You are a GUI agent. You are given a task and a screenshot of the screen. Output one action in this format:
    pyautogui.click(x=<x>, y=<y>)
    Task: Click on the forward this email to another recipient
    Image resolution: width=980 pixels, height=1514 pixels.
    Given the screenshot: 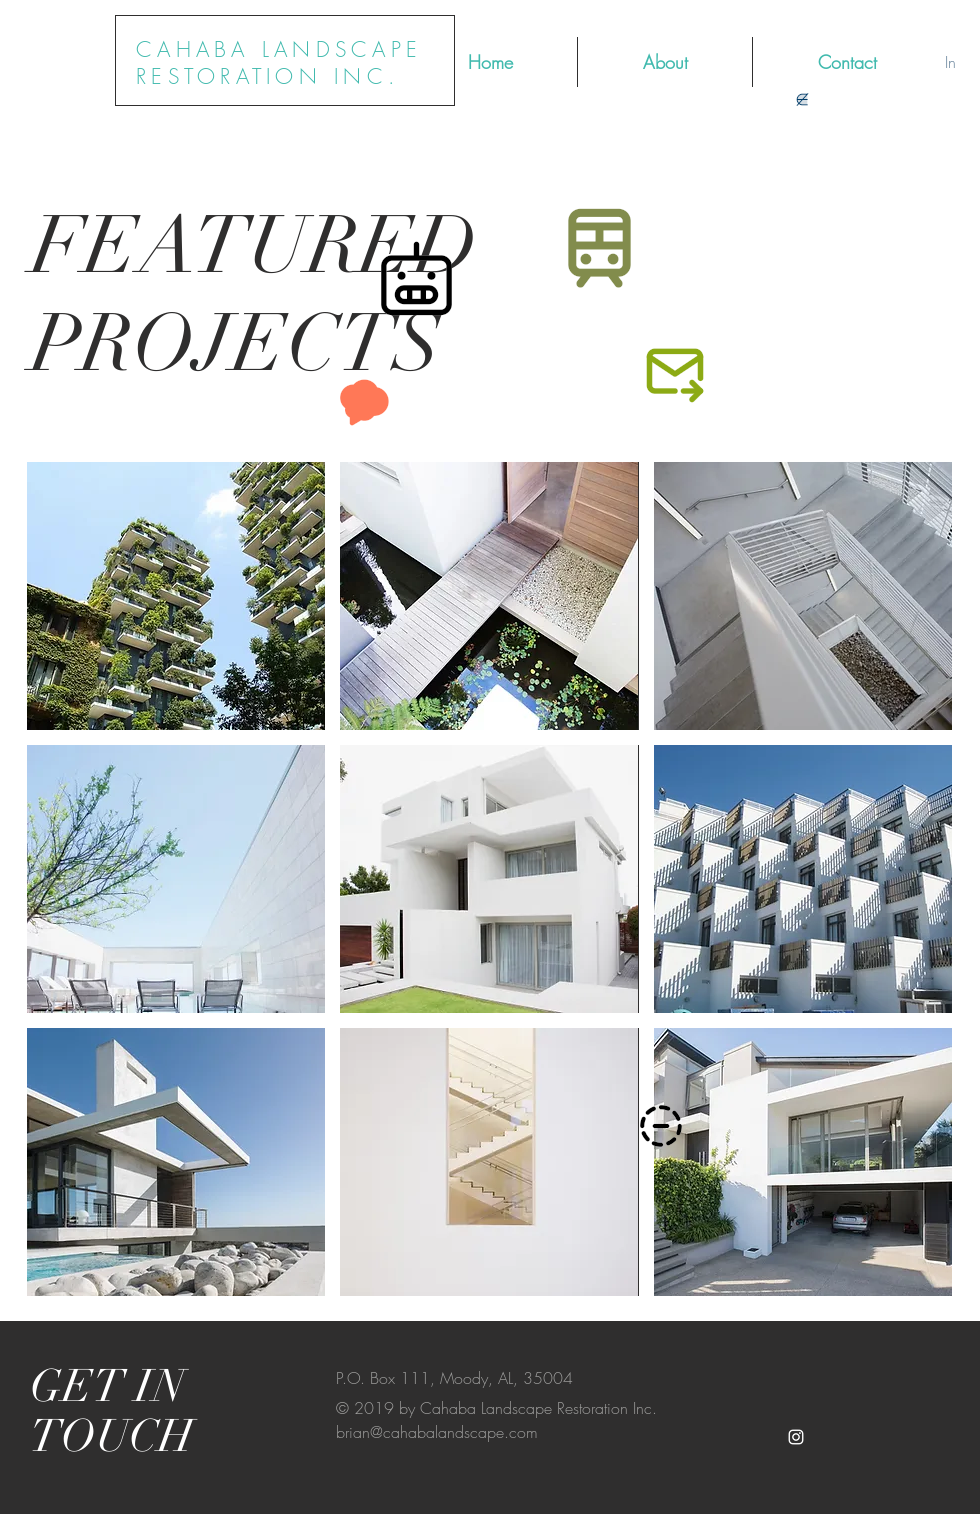 What is the action you would take?
    pyautogui.click(x=675, y=374)
    